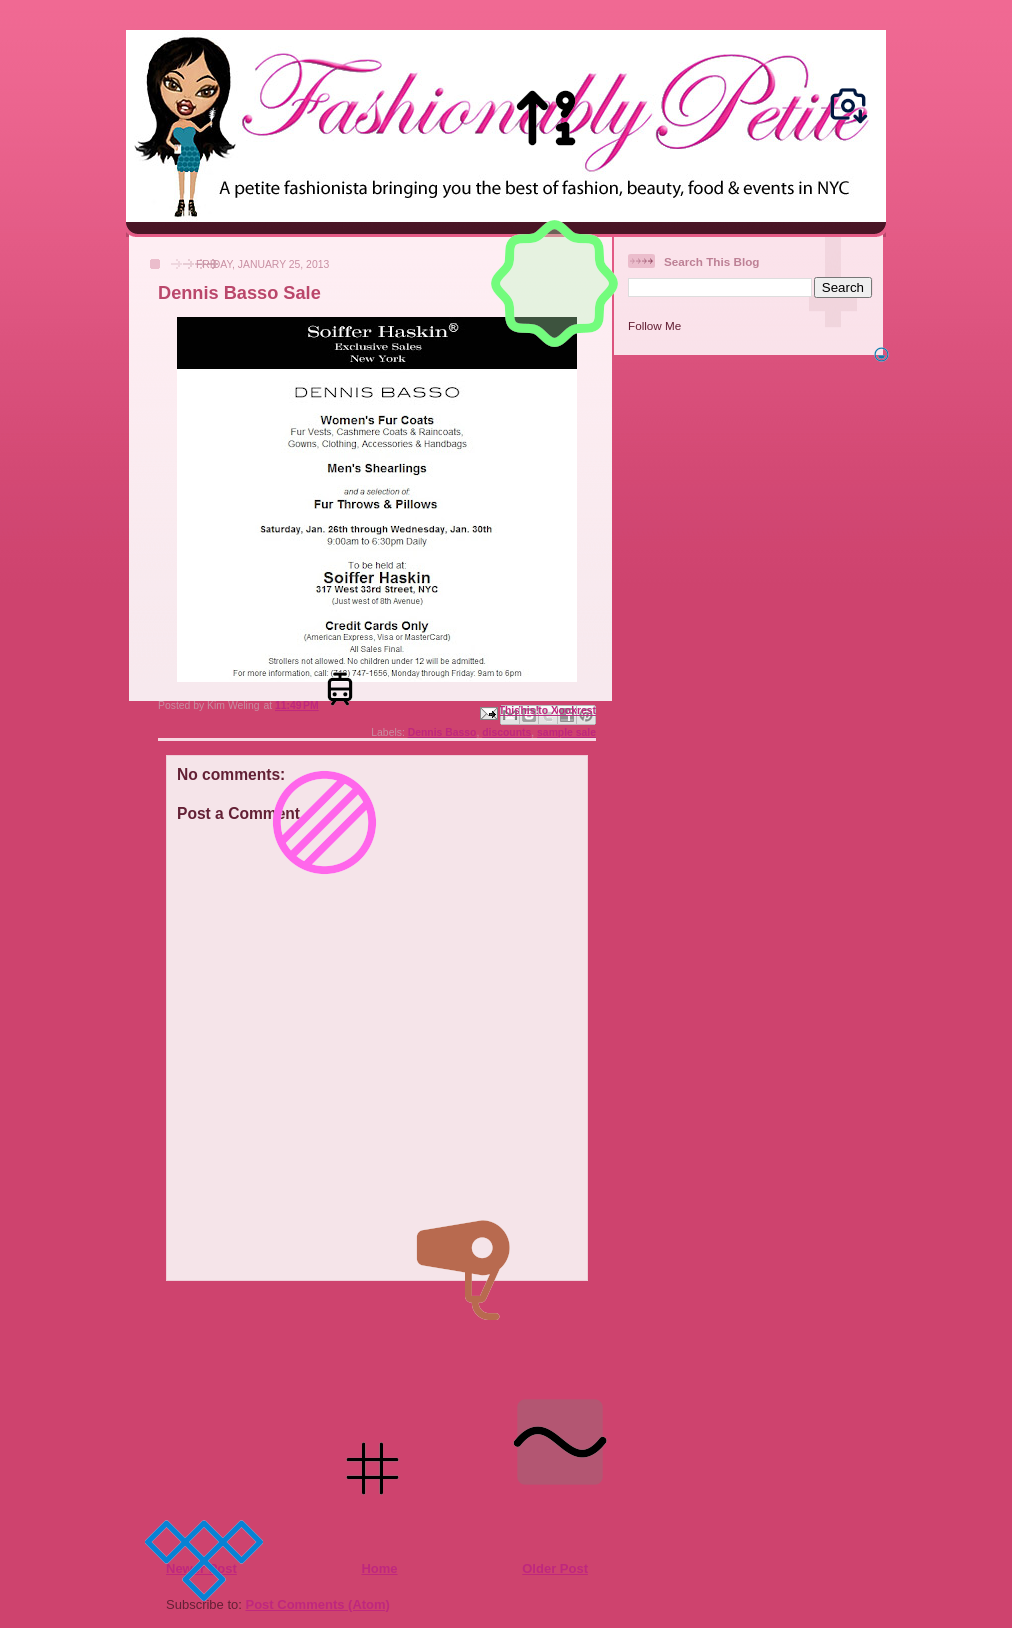 The height and width of the screenshot is (1628, 1012). I want to click on indicates restricted or prohibited action, so click(324, 822).